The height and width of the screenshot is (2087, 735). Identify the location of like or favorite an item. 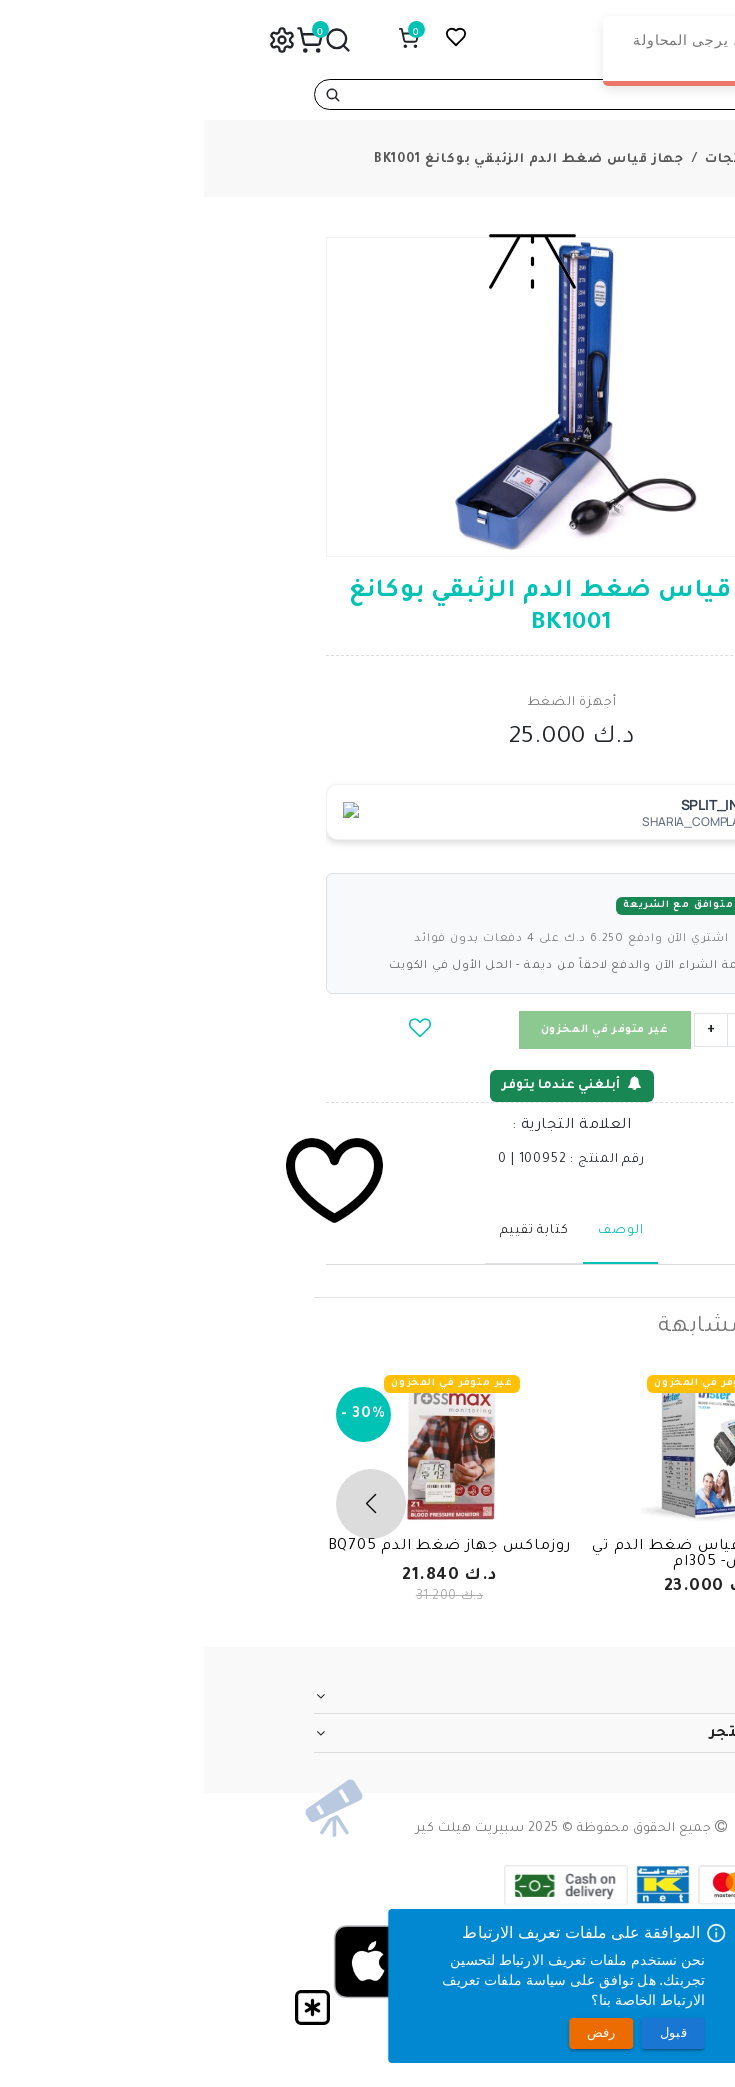
(334, 1180).